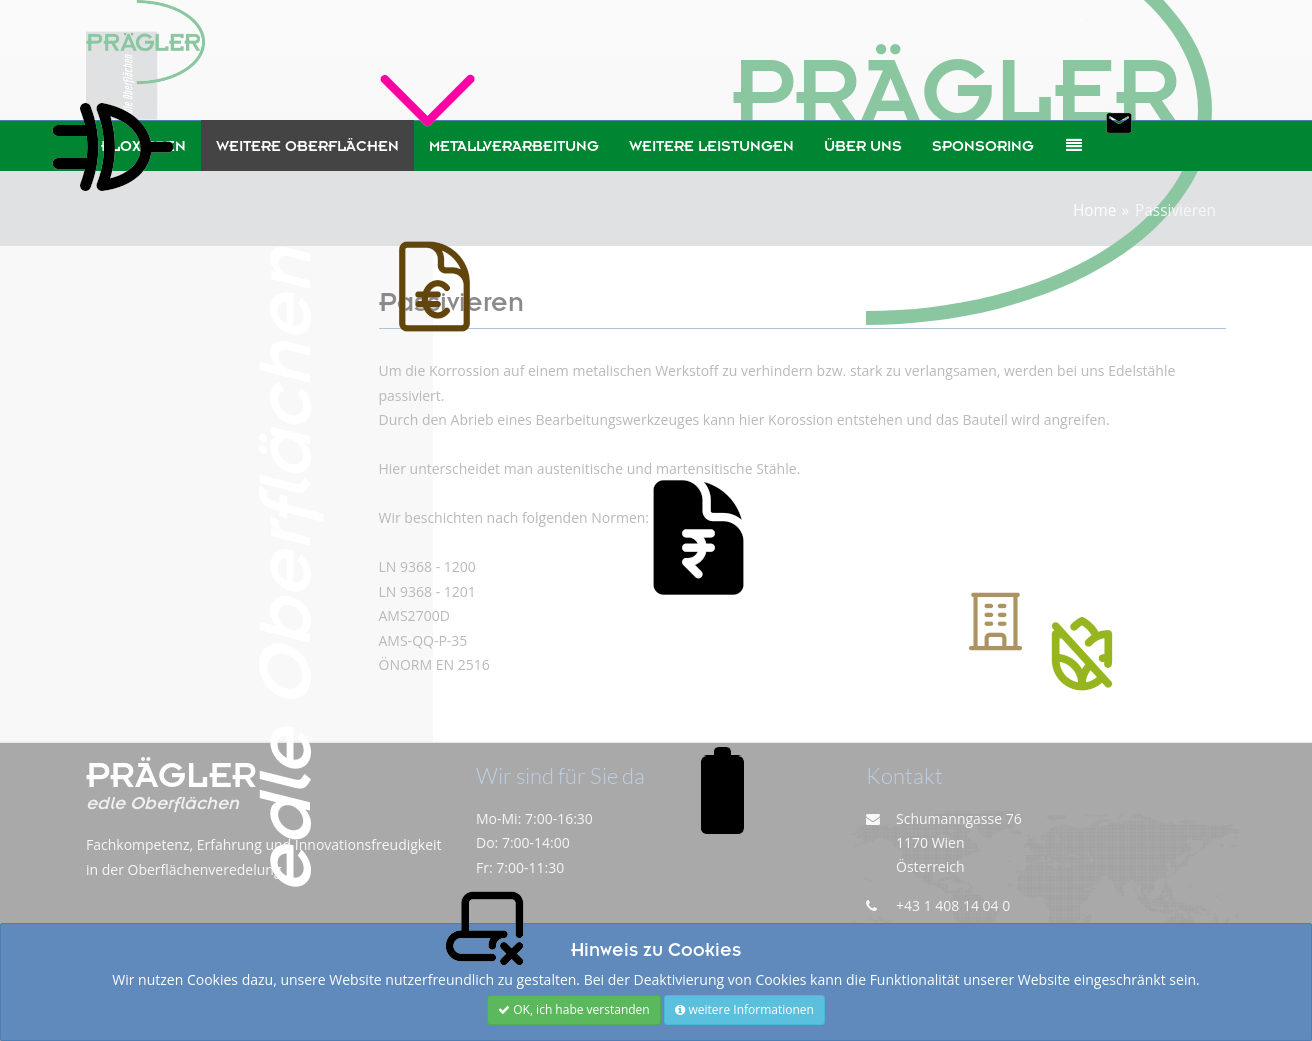  I want to click on view office or workplace information, so click(995, 621).